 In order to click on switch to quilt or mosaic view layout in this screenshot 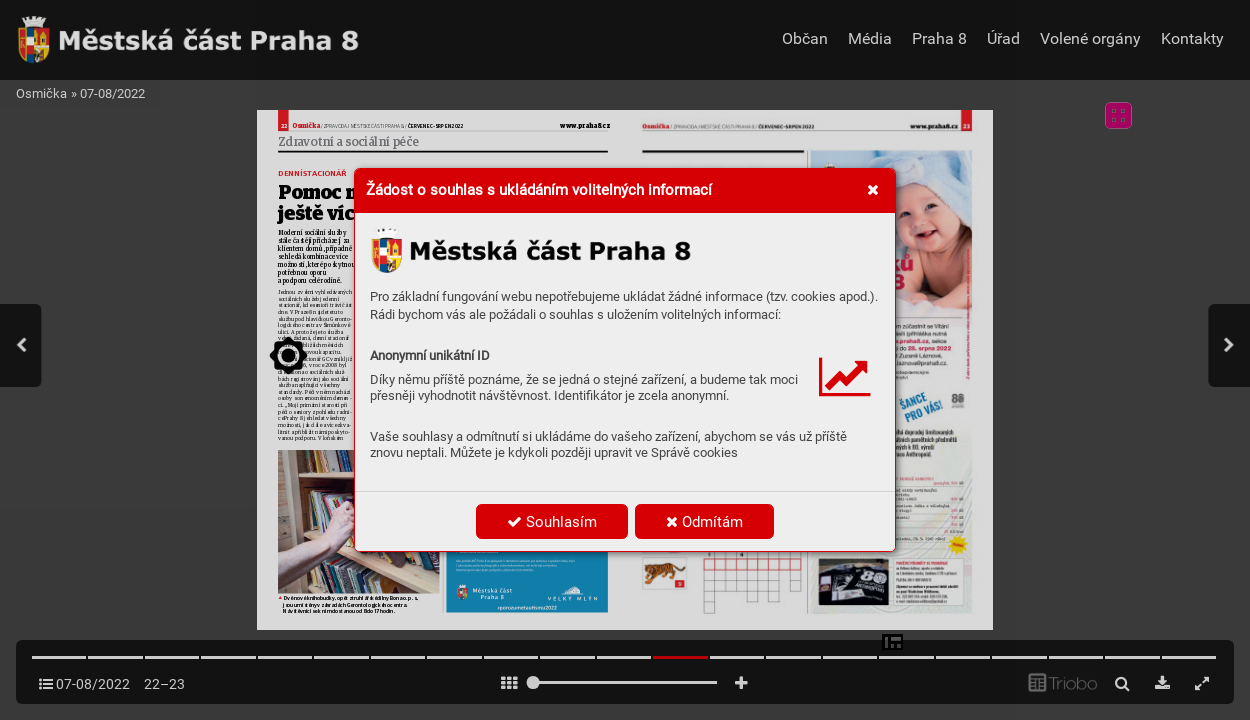, I will do `click(892, 643)`.